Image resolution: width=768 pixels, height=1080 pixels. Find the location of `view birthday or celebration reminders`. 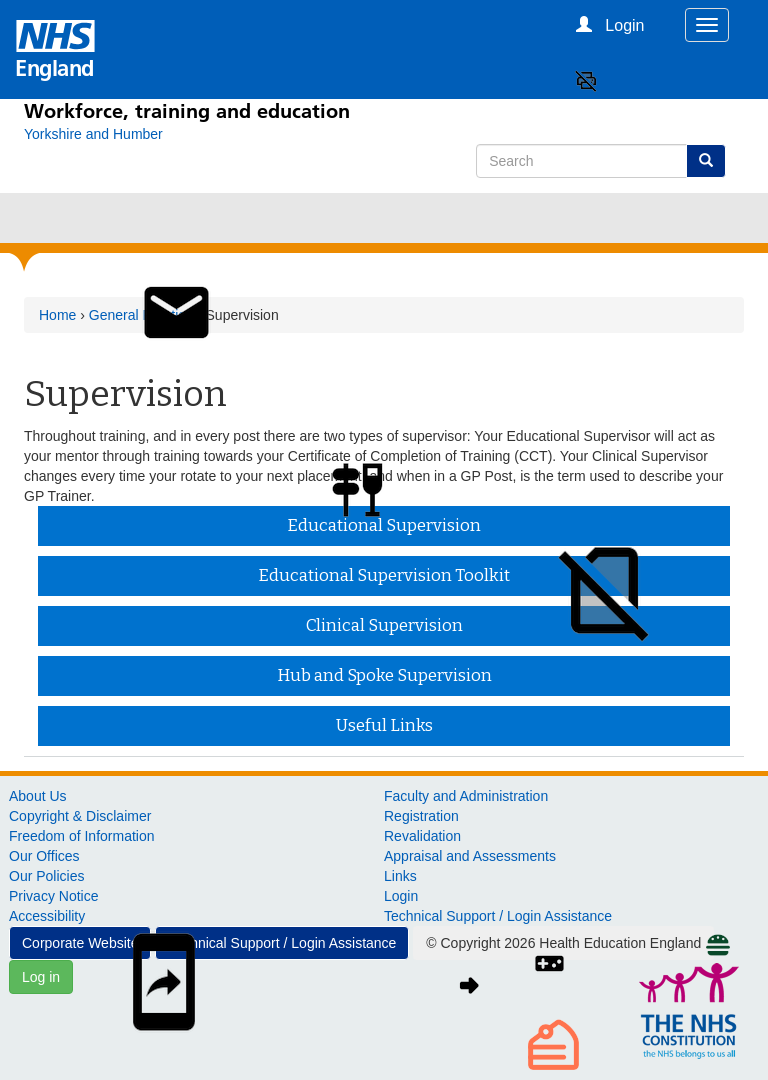

view birthday or celebration reminders is located at coordinates (553, 1044).